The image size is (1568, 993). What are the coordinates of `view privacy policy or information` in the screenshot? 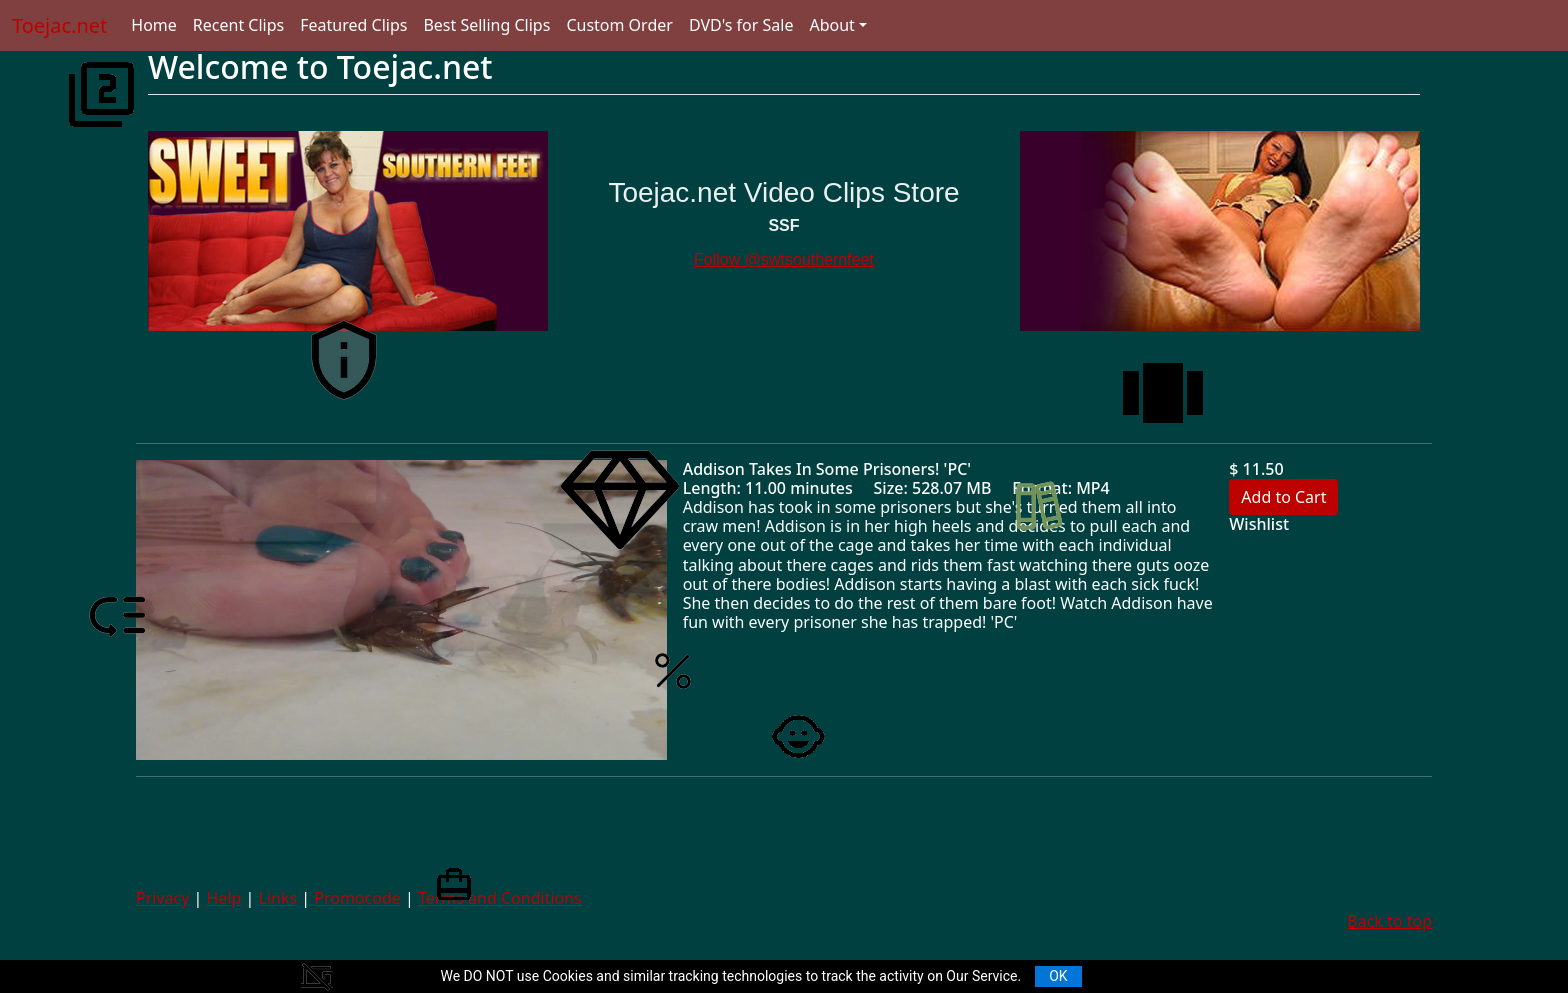 It's located at (344, 360).